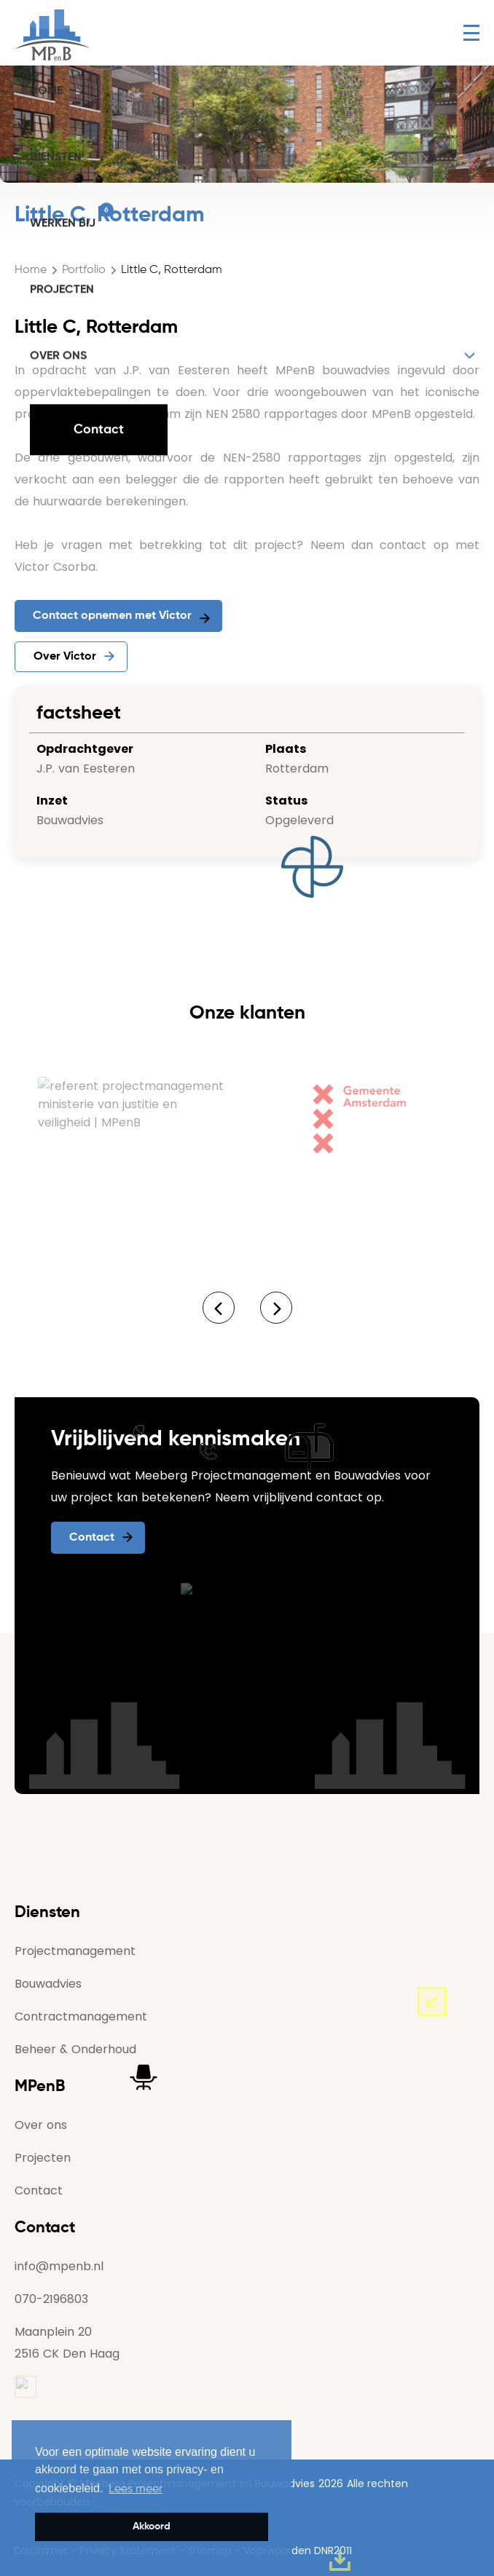 The image size is (494, 2576). Describe the element at coordinates (208, 1450) in the screenshot. I see `make an outgoing call` at that location.